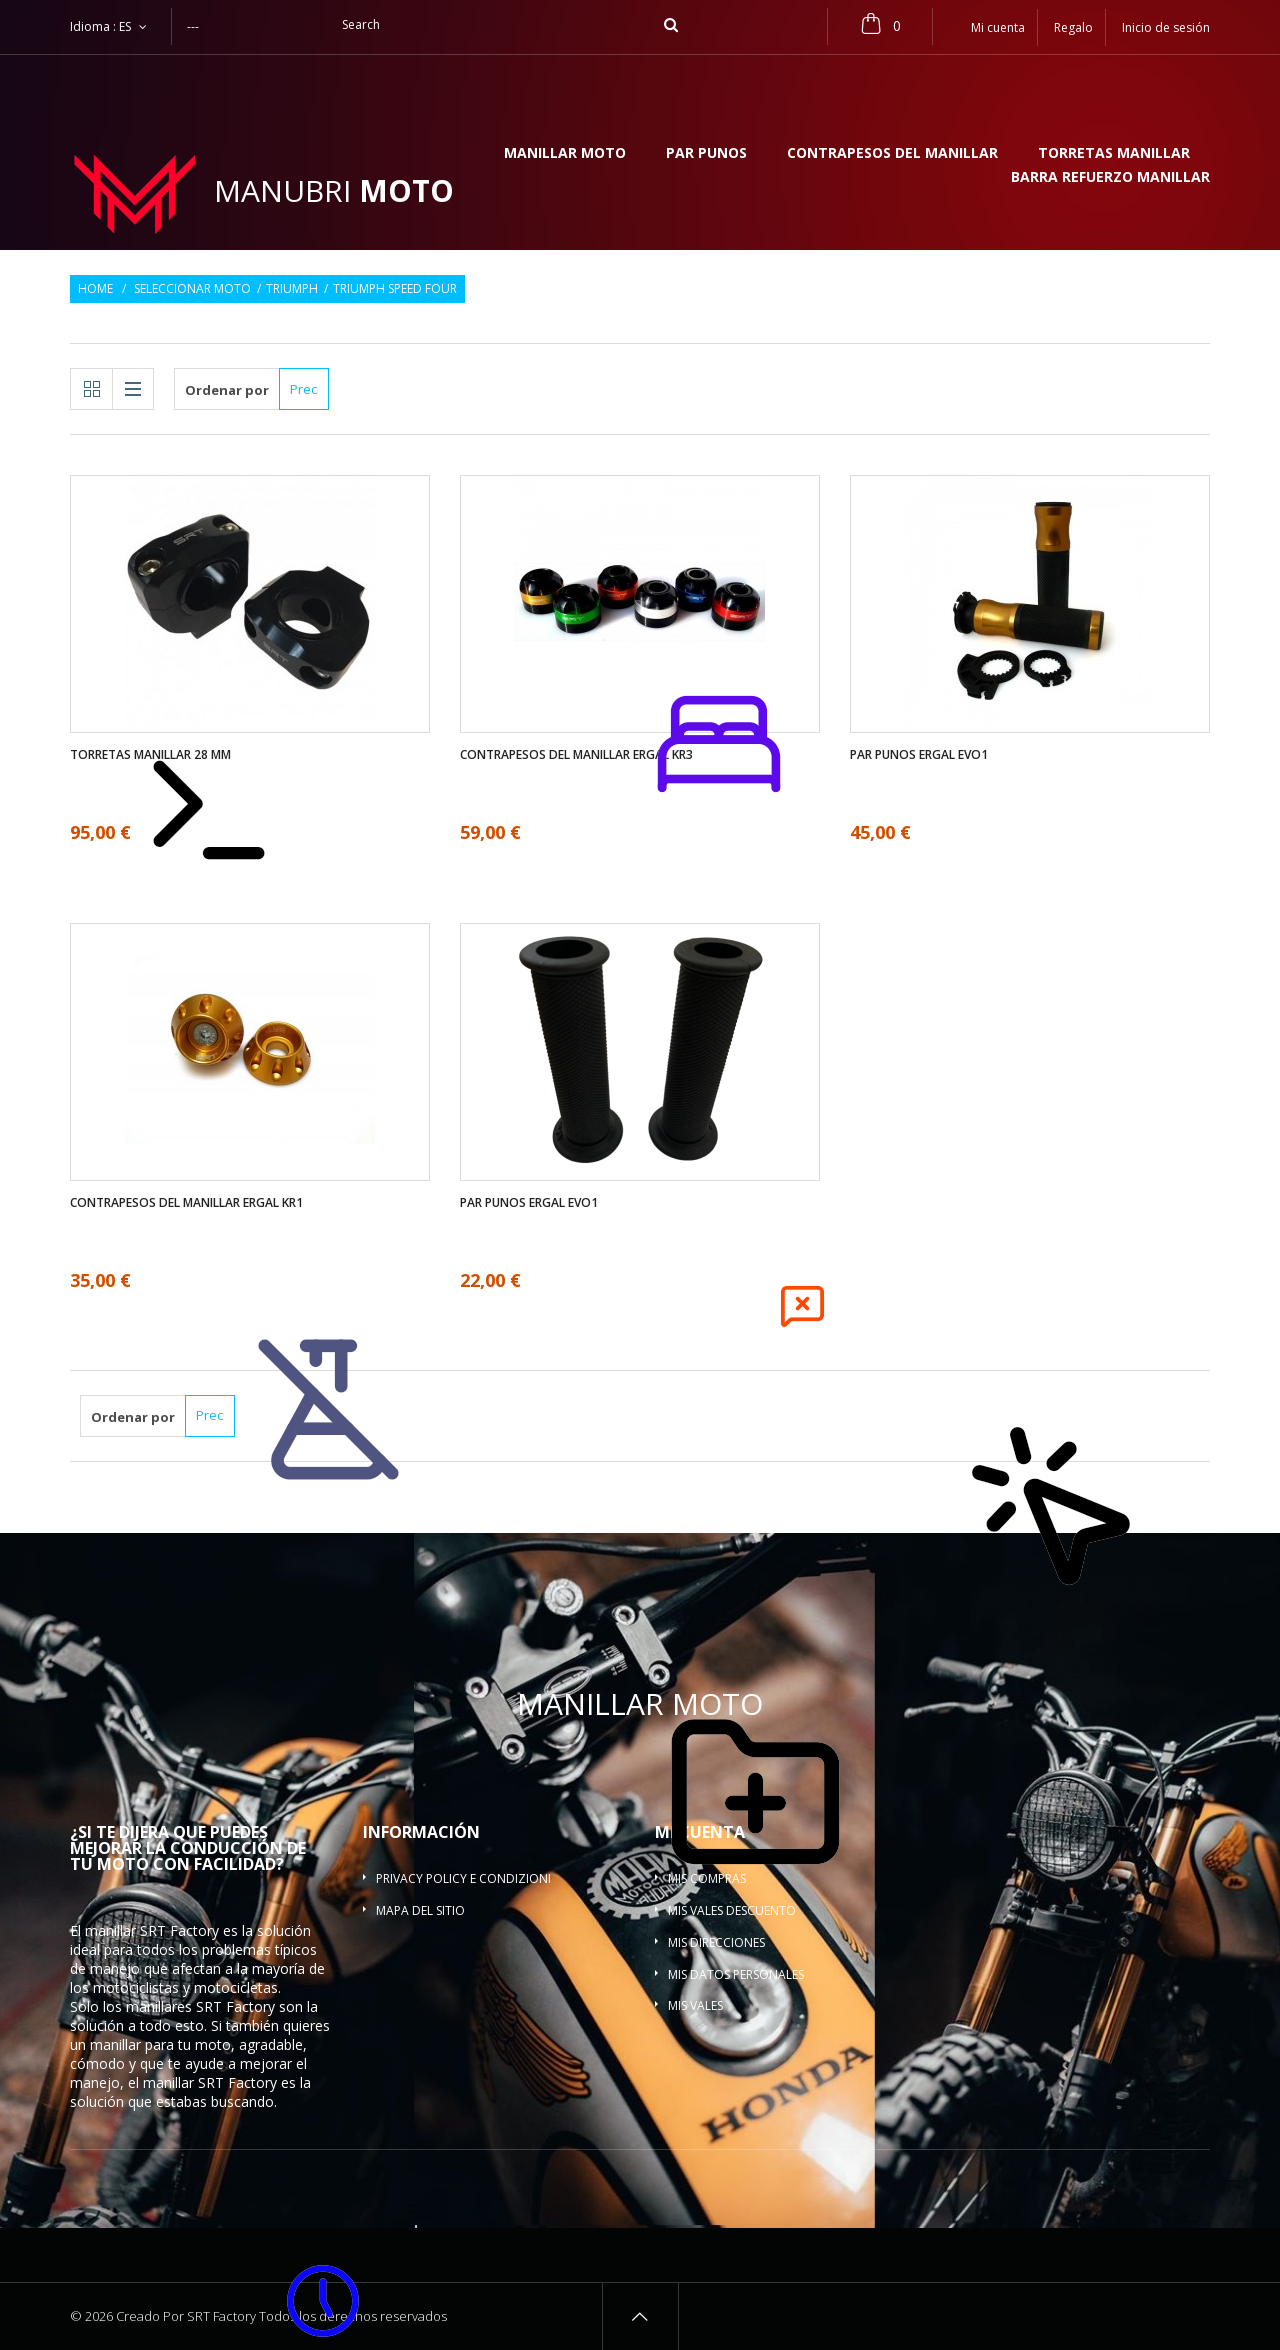 This screenshot has height=2350, width=1280. I want to click on open command line terminal, so click(209, 810).